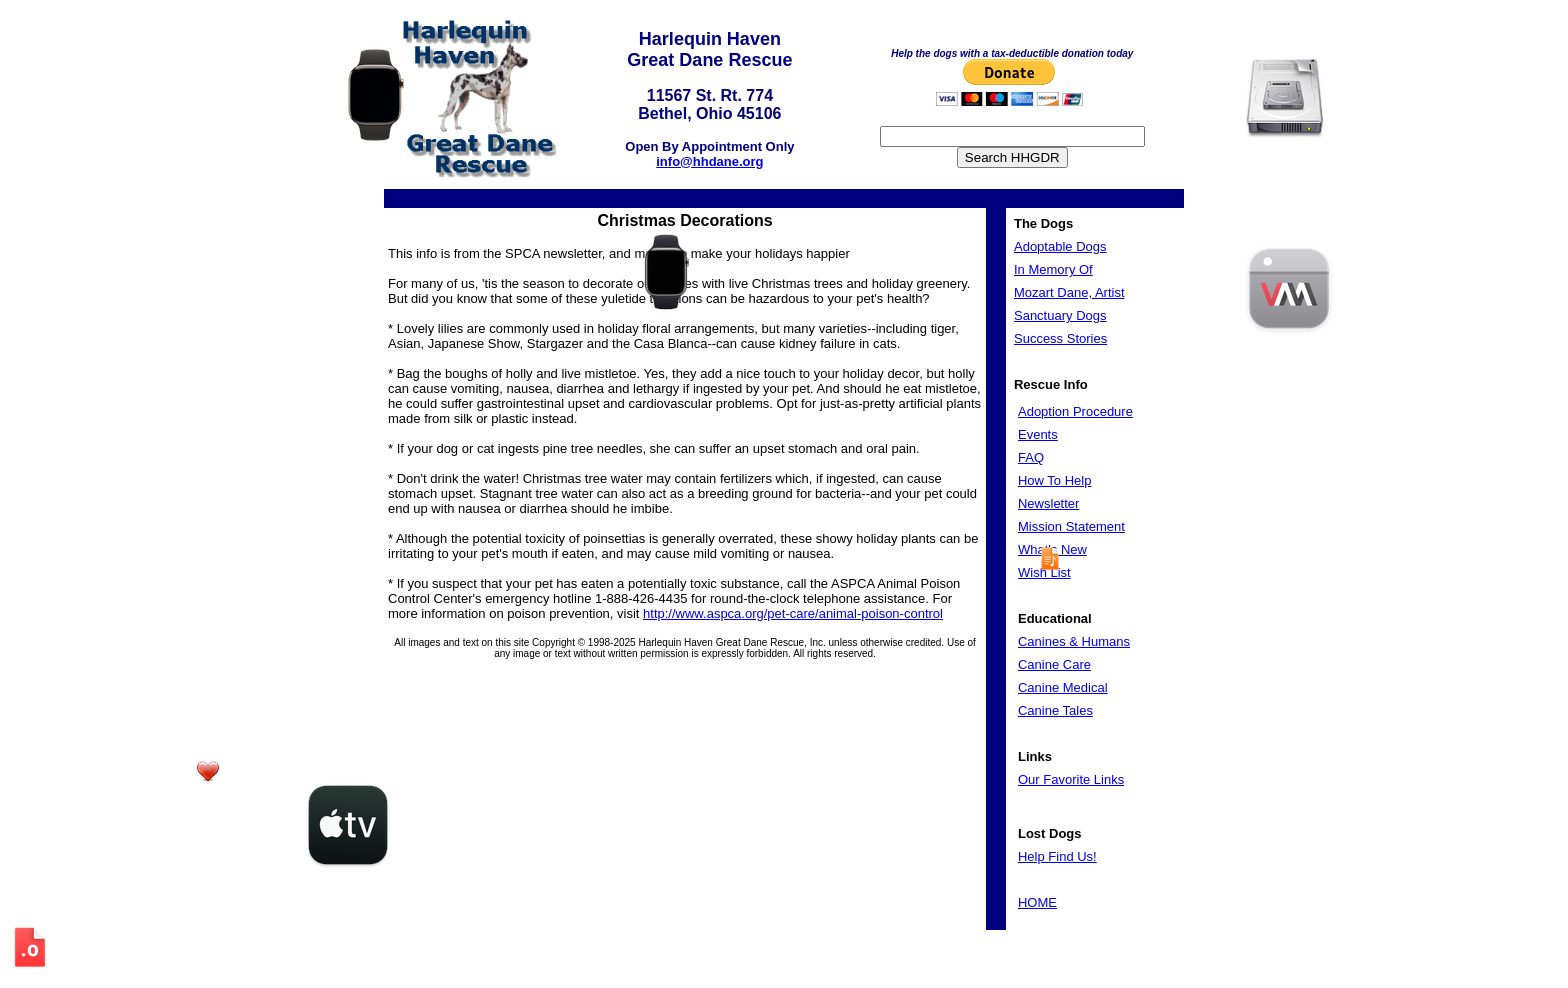 The width and height of the screenshot is (1568, 988). I want to click on access your favorites or bookmarked items, so click(208, 770).